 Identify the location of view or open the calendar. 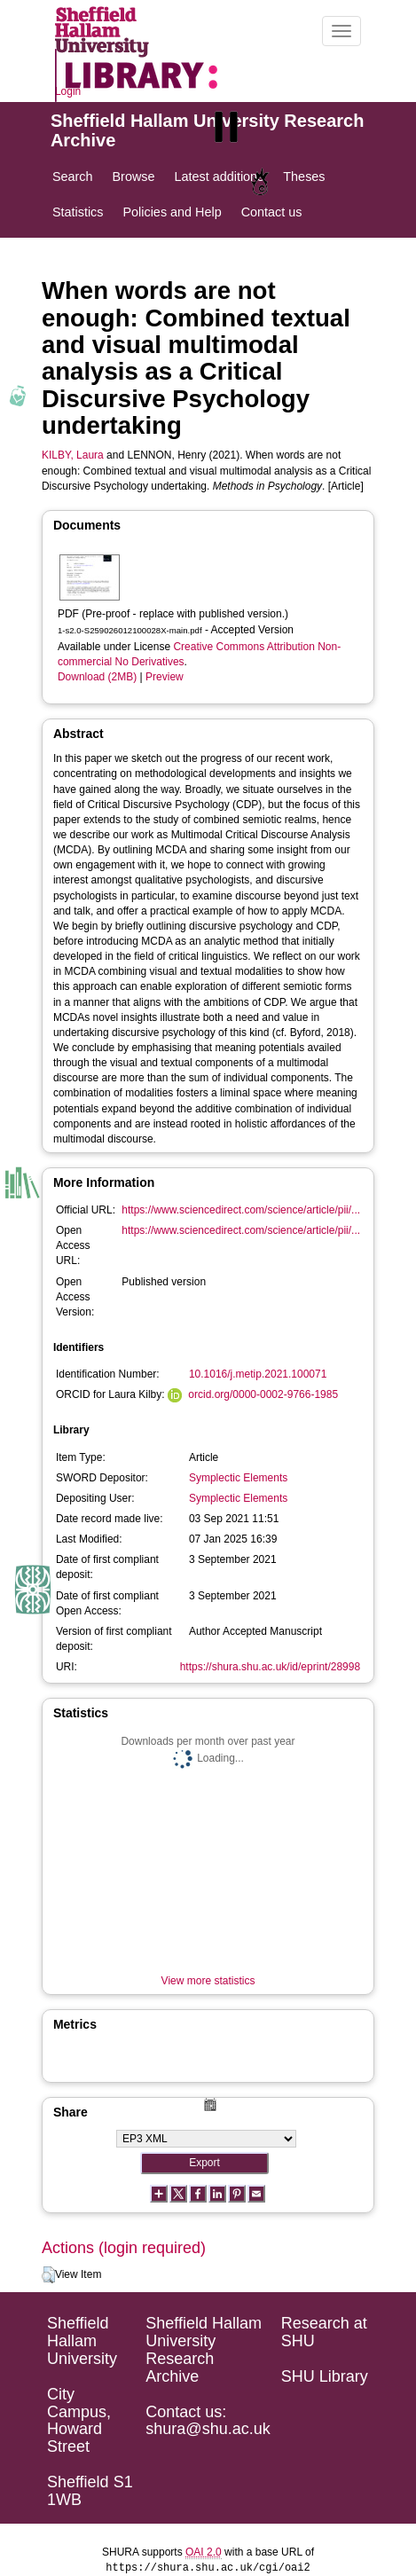
(210, 2105).